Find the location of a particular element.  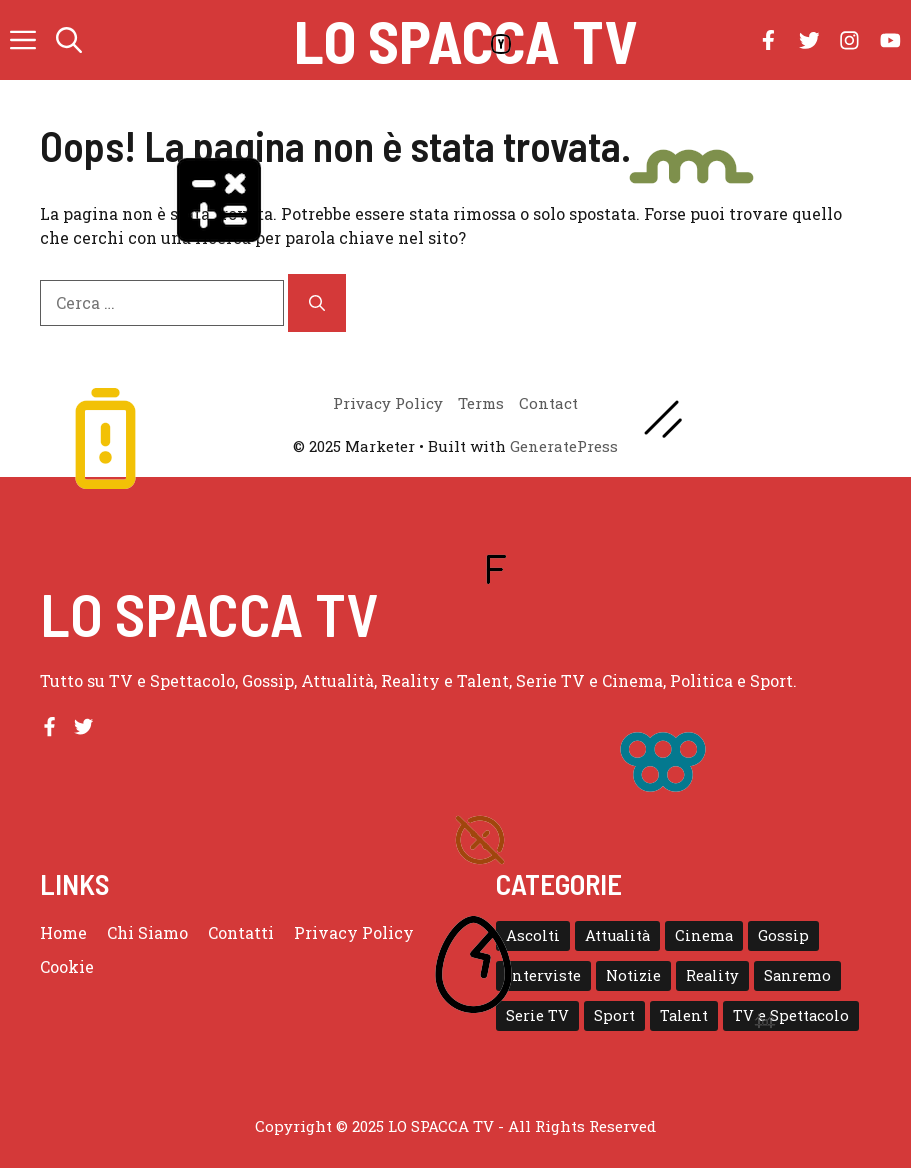

indicates items starting with the letter Y is located at coordinates (501, 44).